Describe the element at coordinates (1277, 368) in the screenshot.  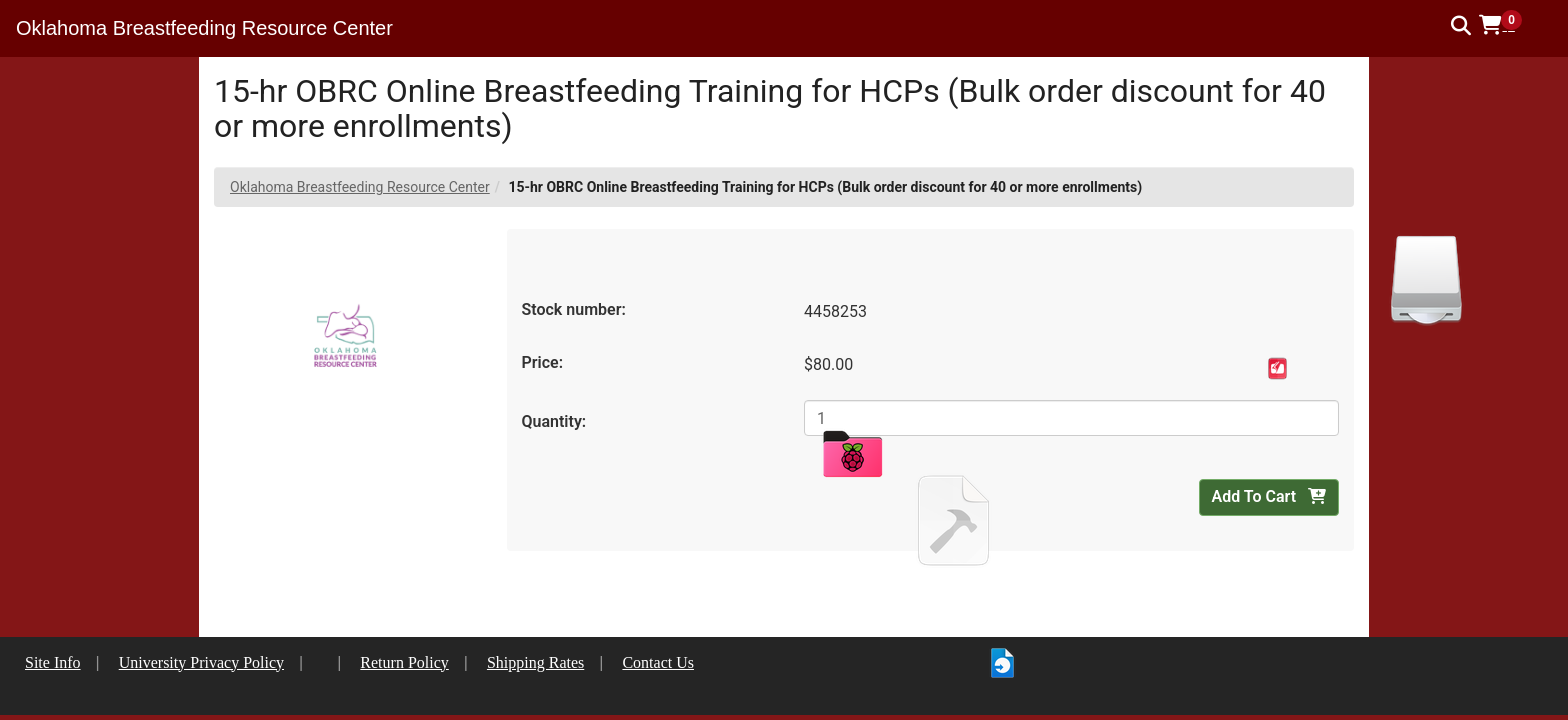
I see `indicates a postscript (.ps) or .eps file type` at that location.